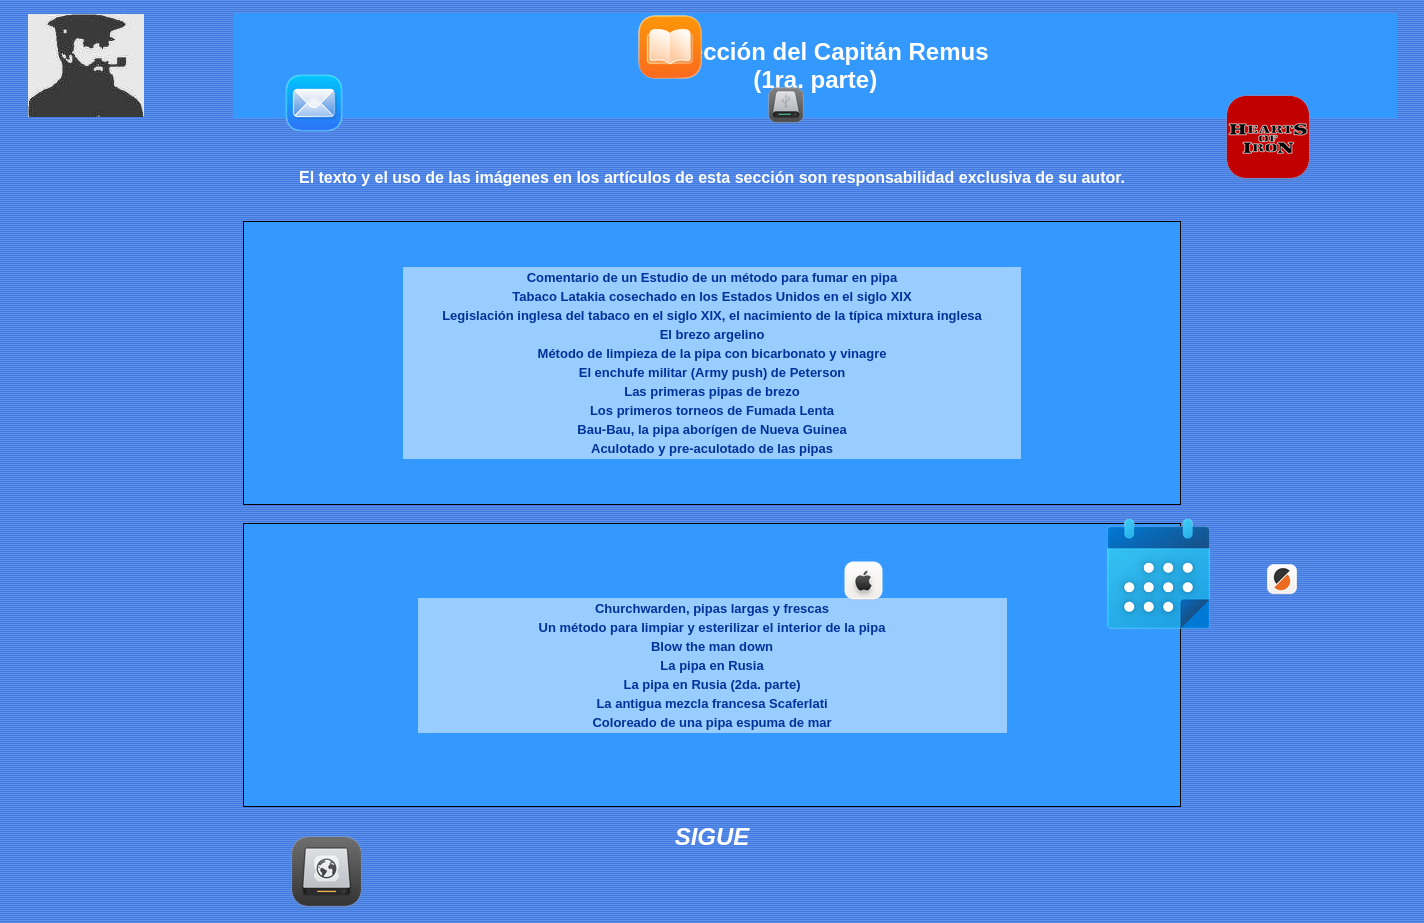 The image size is (1424, 923). What do you see at coordinates (670, 47) in the screenshot?
I see `open the books app` at bounding box center [670, 47].